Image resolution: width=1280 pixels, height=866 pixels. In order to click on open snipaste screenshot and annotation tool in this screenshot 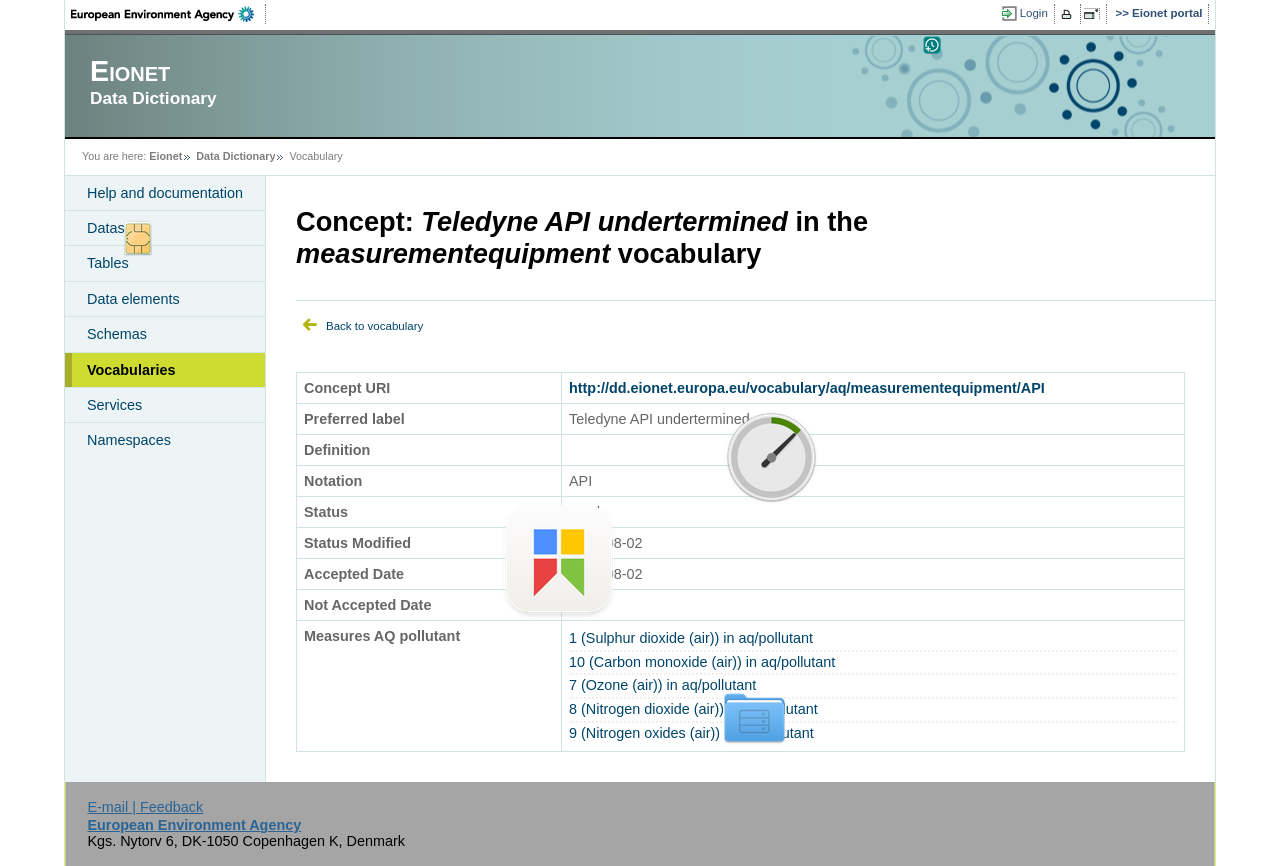, I will do `click(559, 559)`.